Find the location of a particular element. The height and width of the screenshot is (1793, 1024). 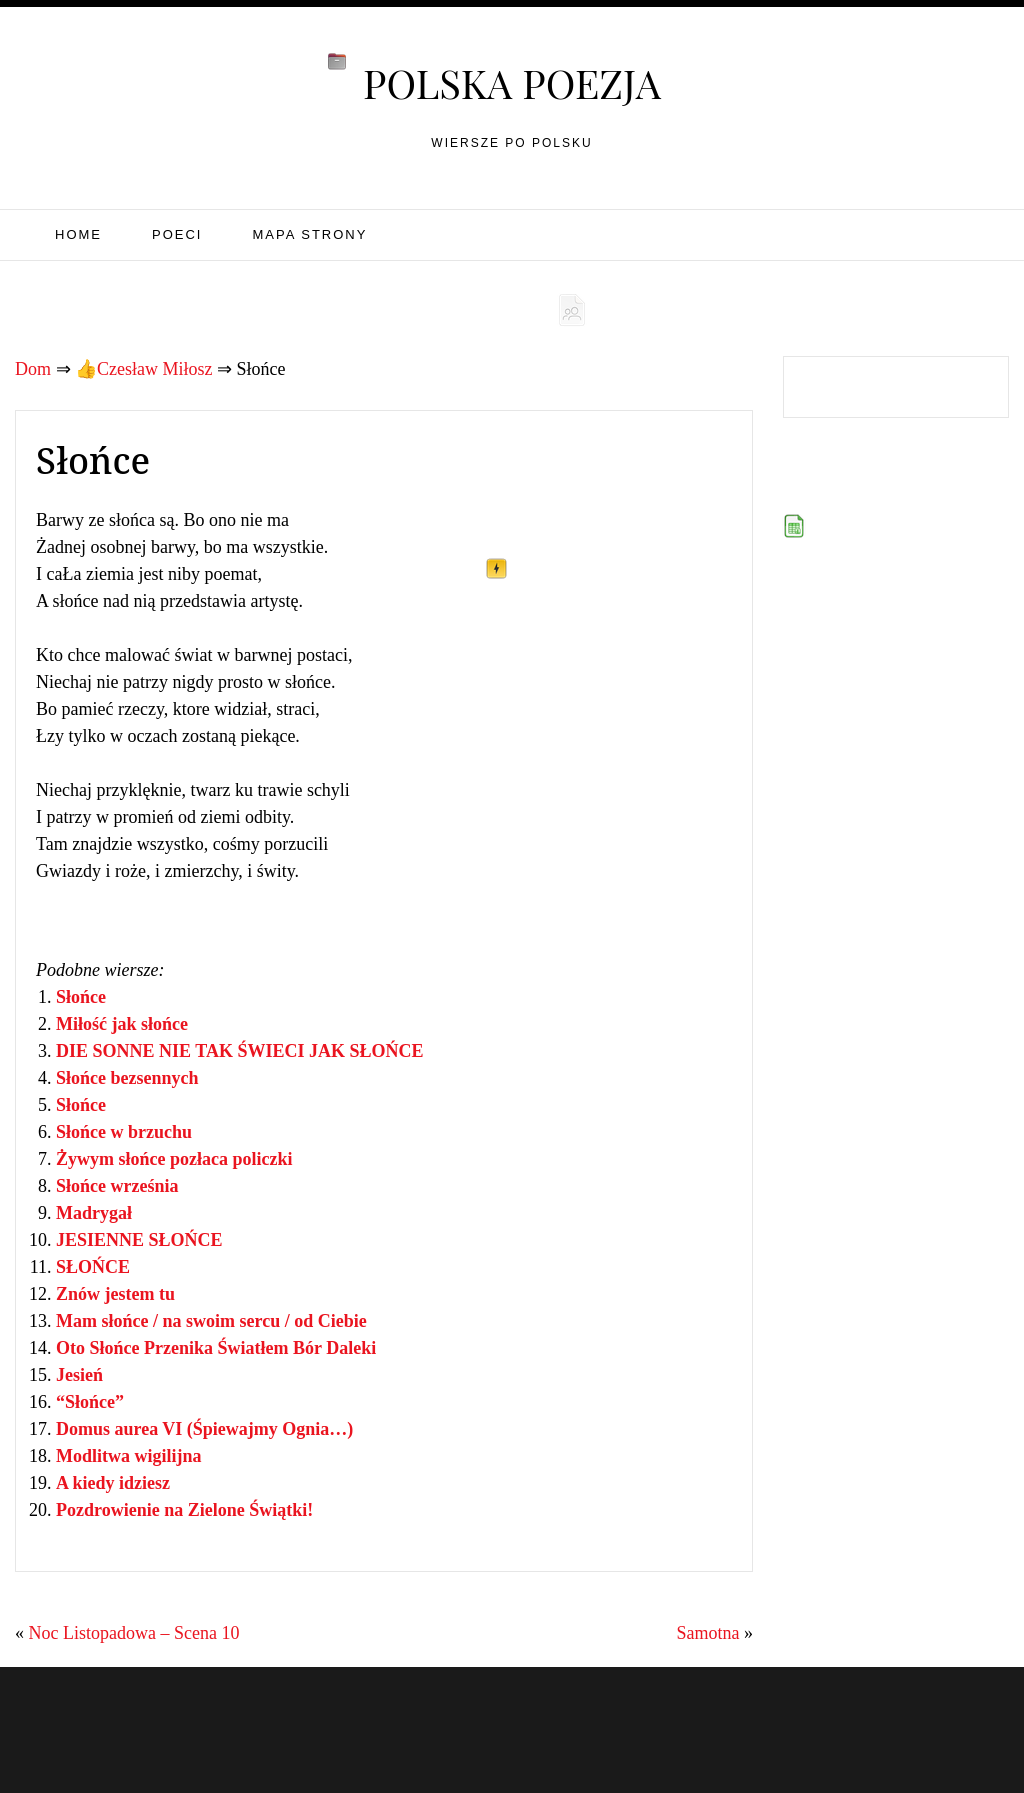

indicates a file containing author or contributor information is located at coordinates (572, 310).